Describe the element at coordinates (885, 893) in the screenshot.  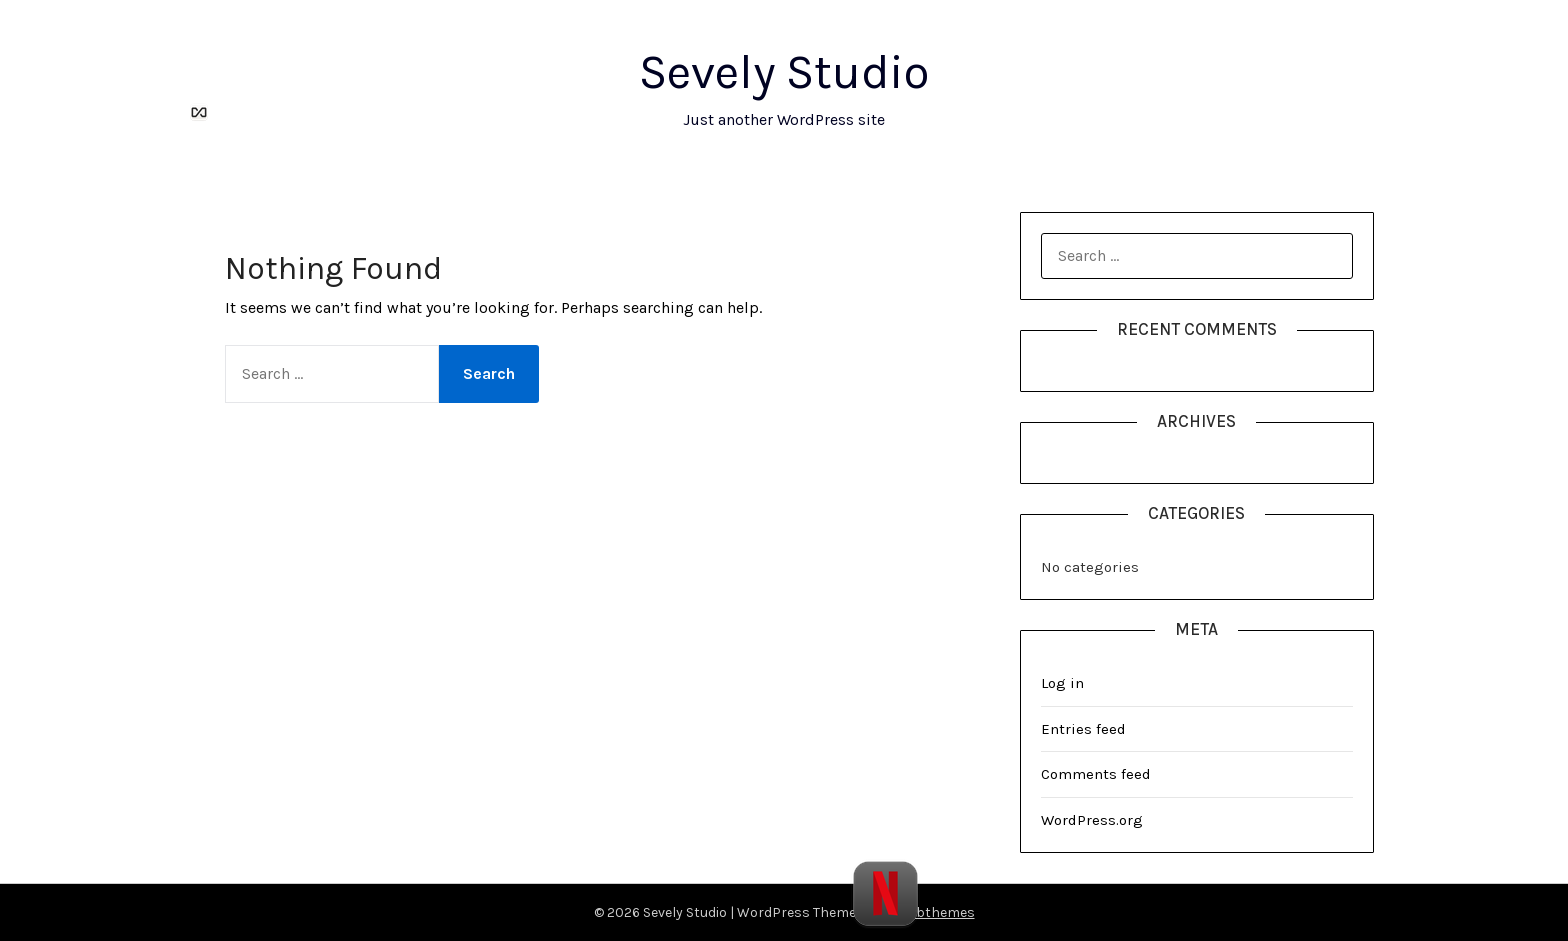
I see `open Netflix app` at that location.